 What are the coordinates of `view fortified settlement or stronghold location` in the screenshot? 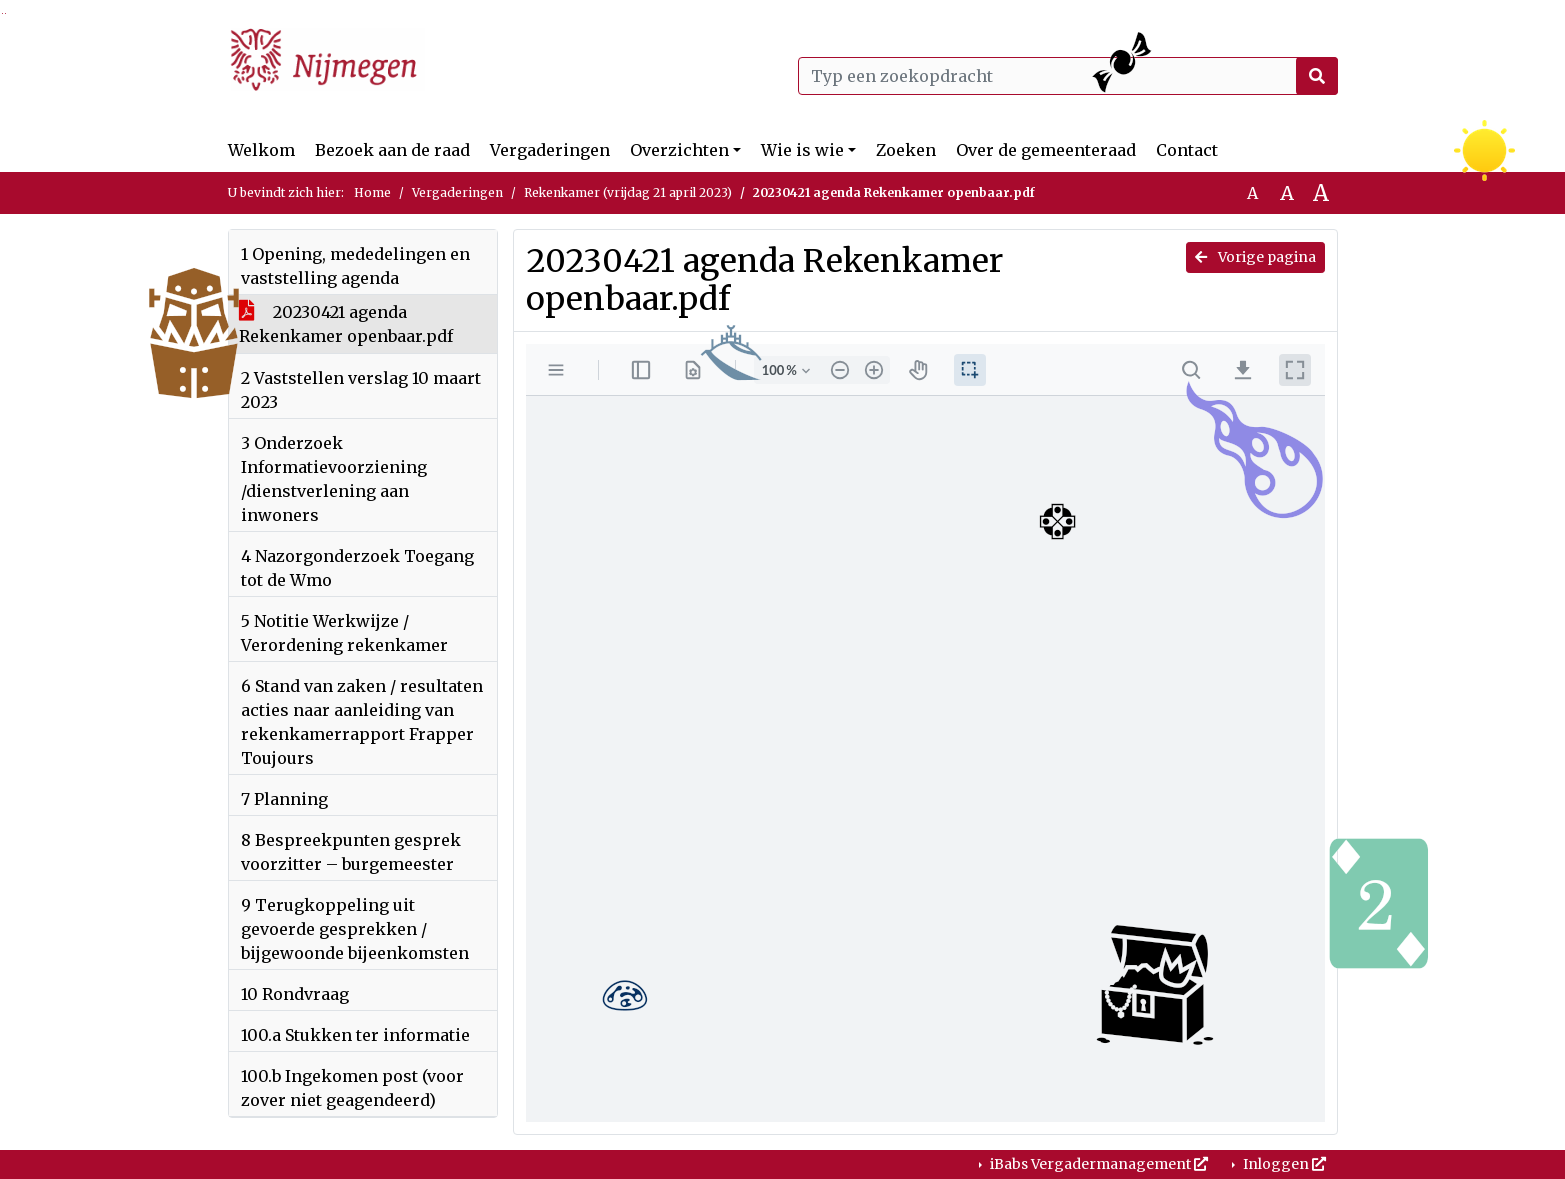 It's located at (731, 351).